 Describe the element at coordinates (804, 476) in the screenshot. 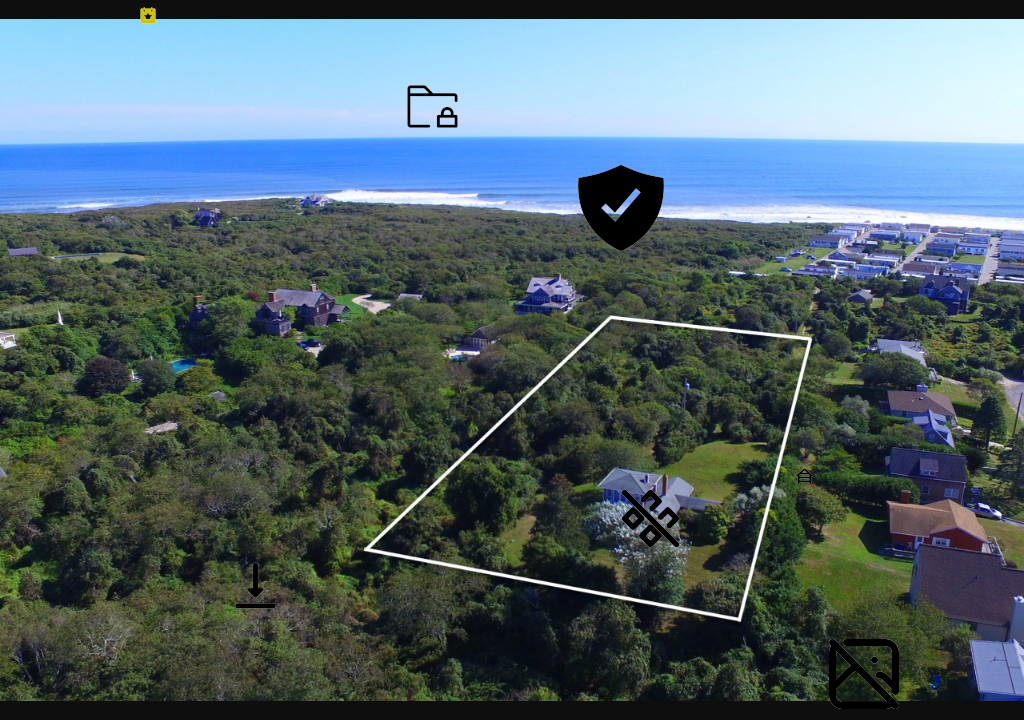

I see `view home exterior or siding options` at that location.